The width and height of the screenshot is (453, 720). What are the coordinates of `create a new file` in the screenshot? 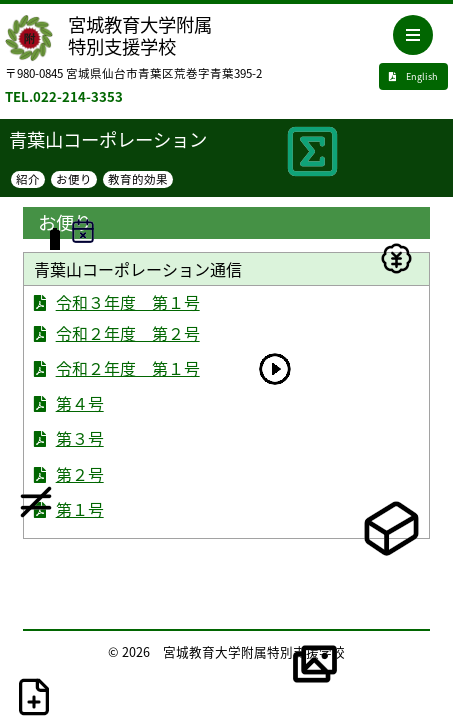 It's located at (34, 697).